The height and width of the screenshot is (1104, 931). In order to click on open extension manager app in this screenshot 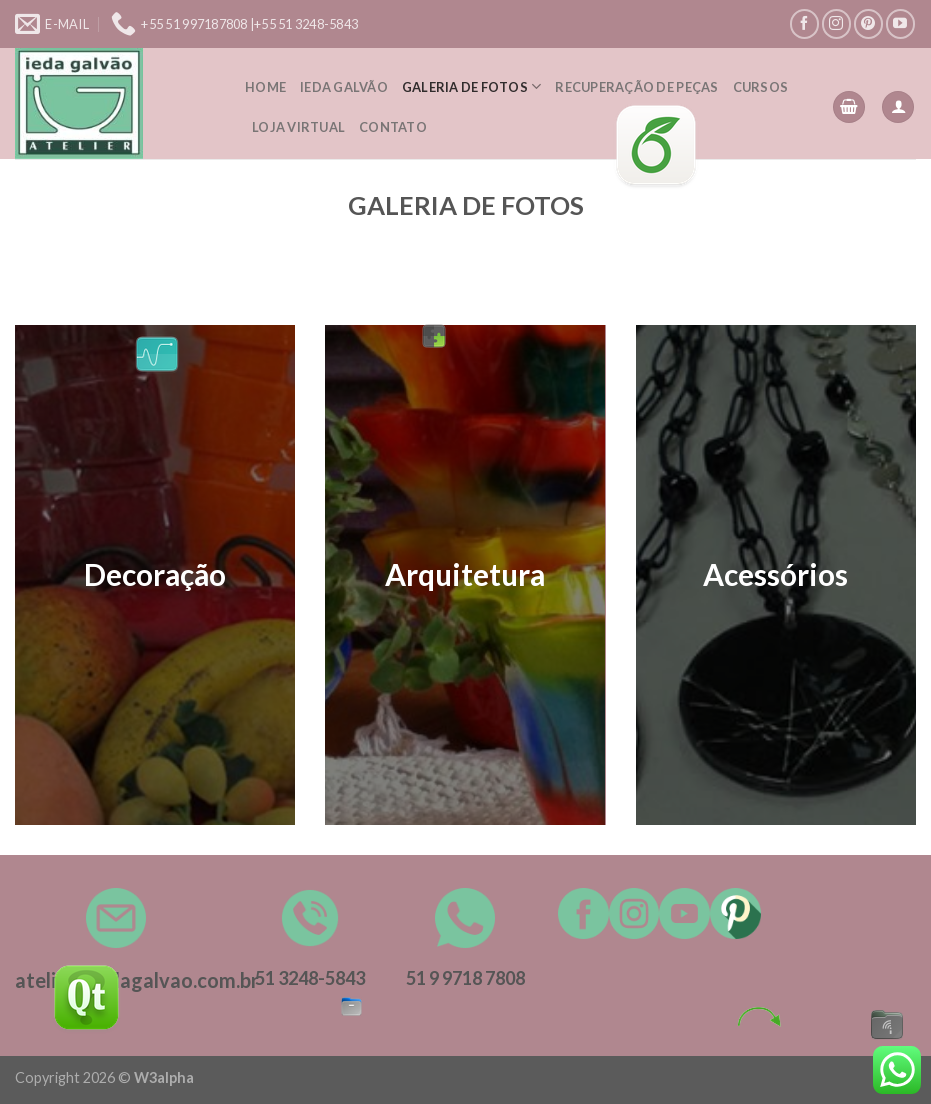, I will do `click(434, 336)`.